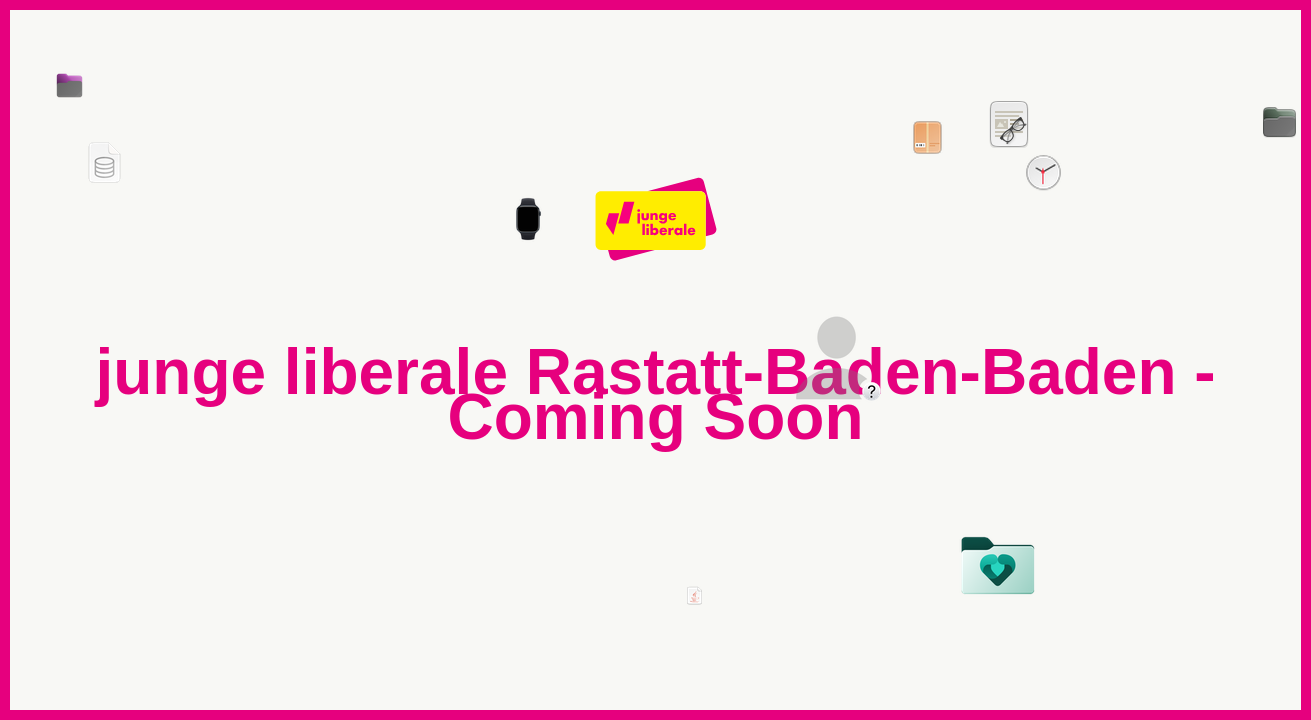  Describe the element at coordinates (997, 567) in the screenshot. I see `open microsoft family safety folder` at that location.